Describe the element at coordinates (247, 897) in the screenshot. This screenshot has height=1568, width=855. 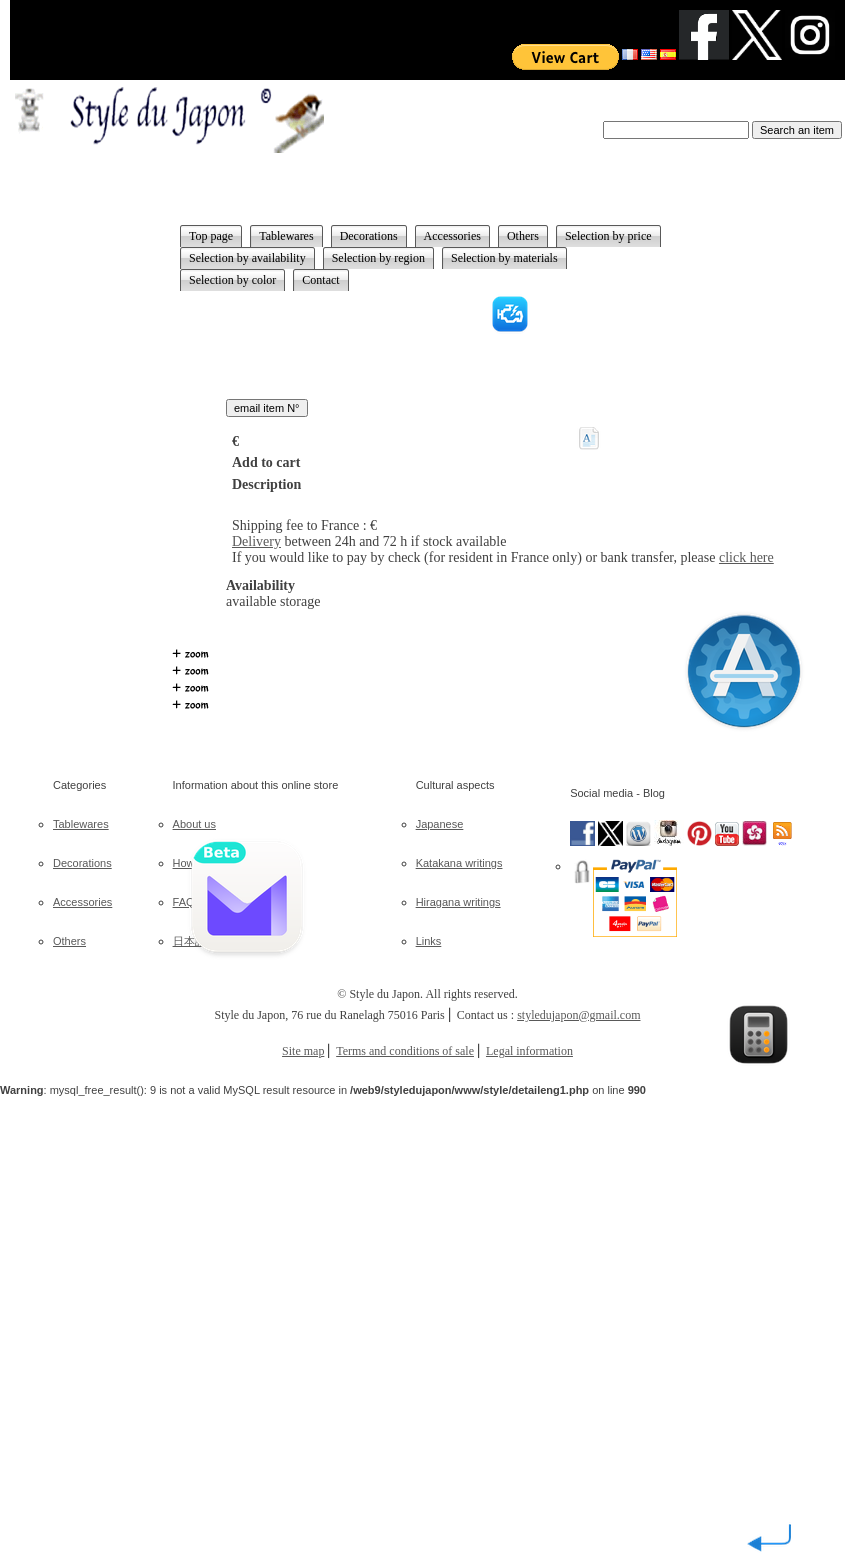
I see `open proton mail app` at that location.